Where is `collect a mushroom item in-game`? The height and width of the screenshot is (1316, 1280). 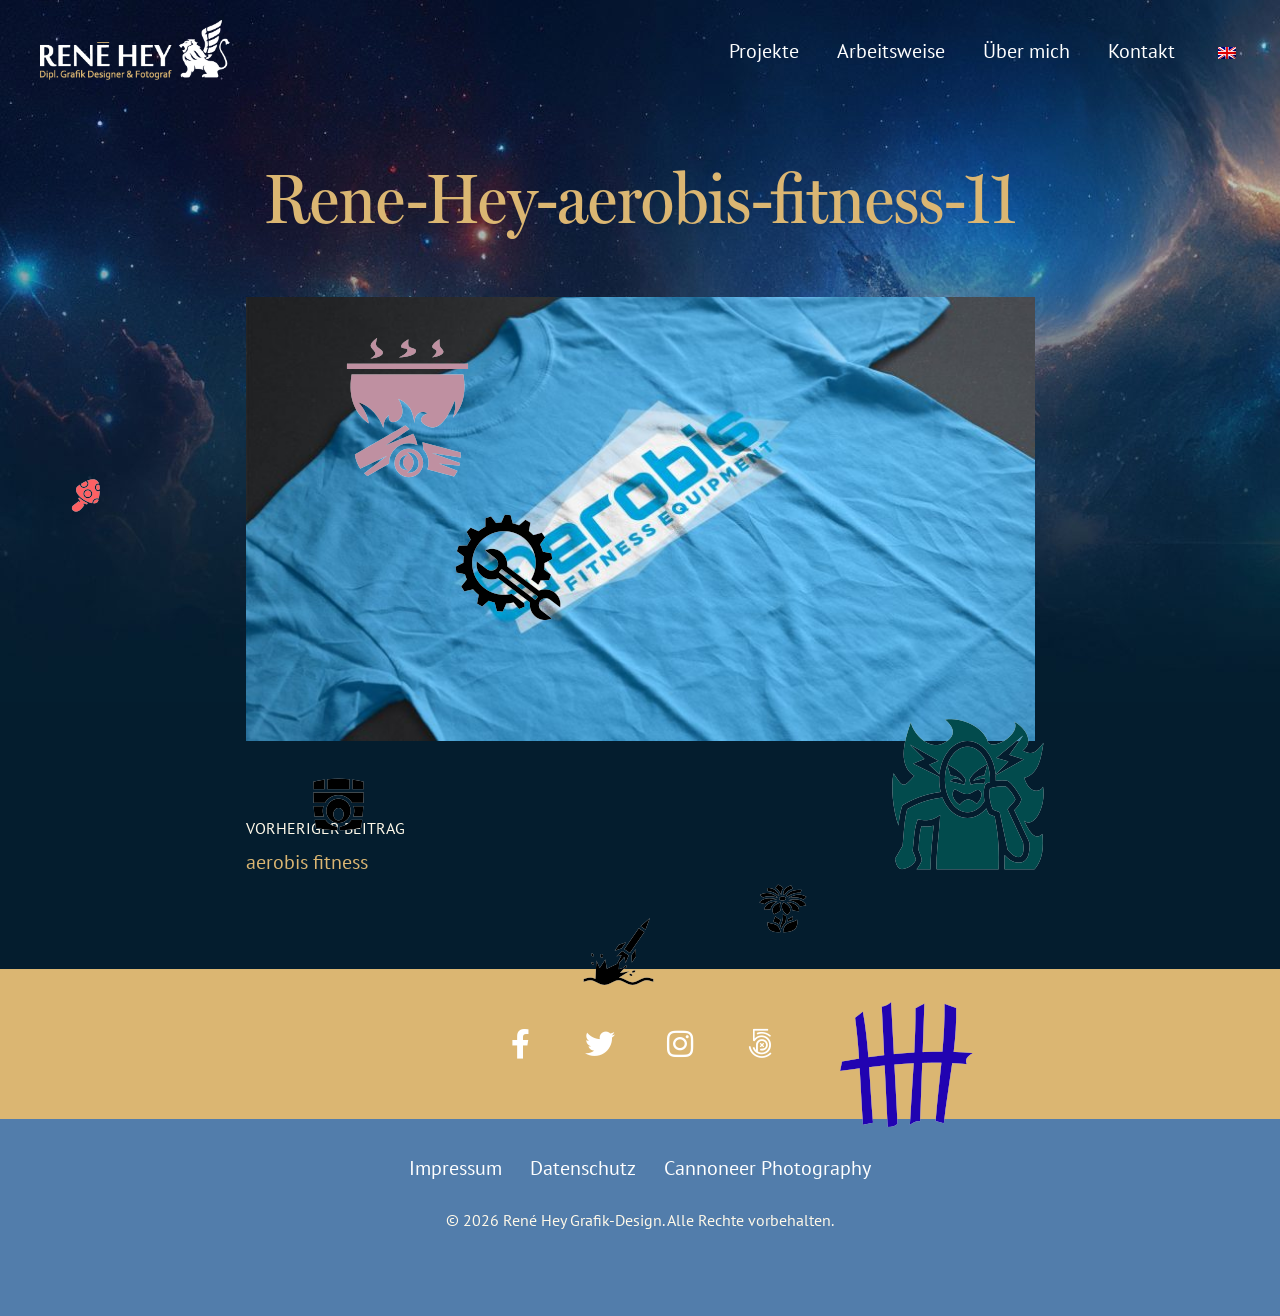
collect a mushroom item in-game is located at coordinates (85, 495).